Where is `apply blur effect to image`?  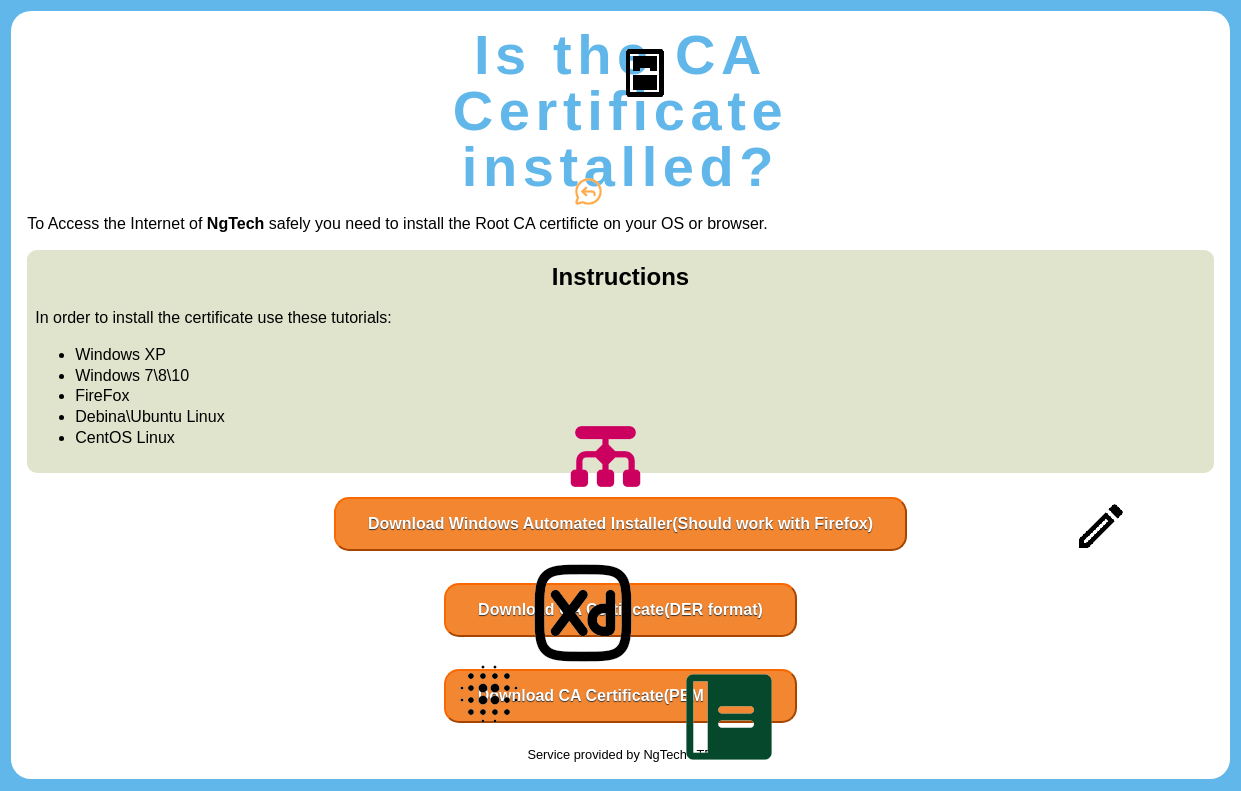
apply blur effect to image is located at coordinates (489, 694).